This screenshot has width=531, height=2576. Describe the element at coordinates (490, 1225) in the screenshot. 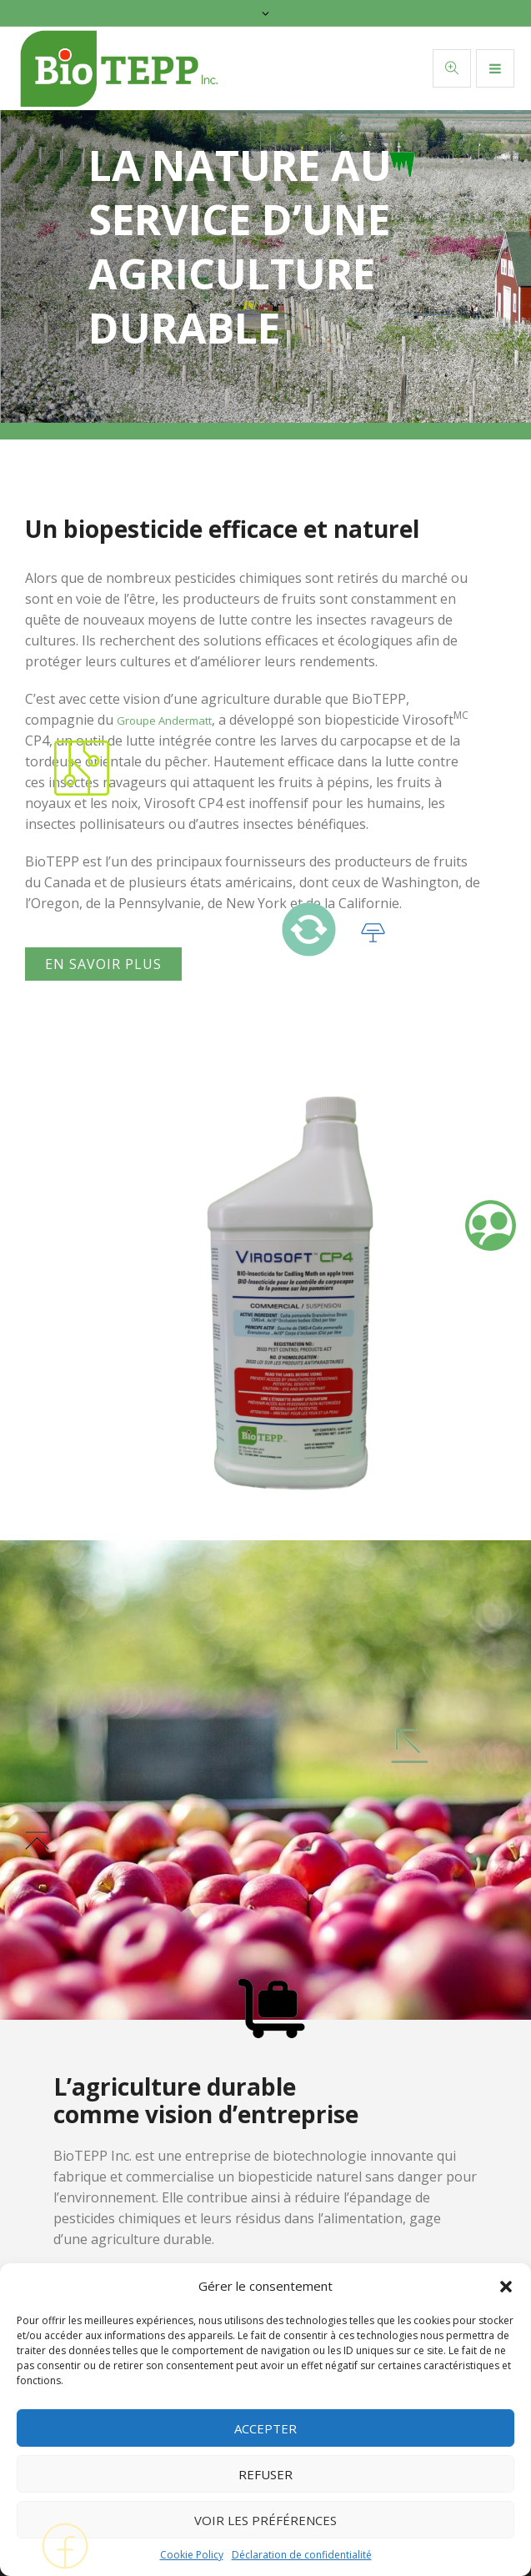

I see `view group or team members` at that location.